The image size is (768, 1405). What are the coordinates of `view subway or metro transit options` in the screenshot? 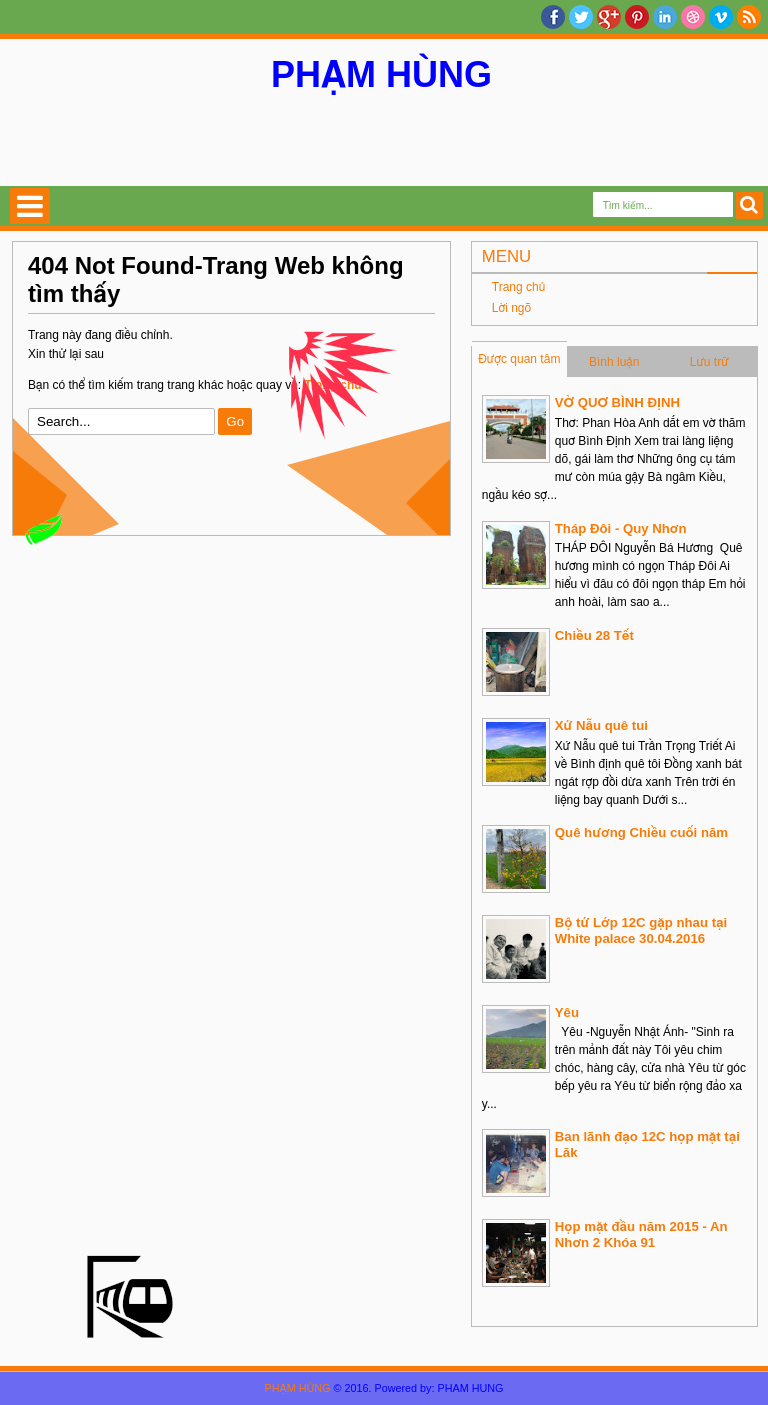 It's located at (129, 1296).